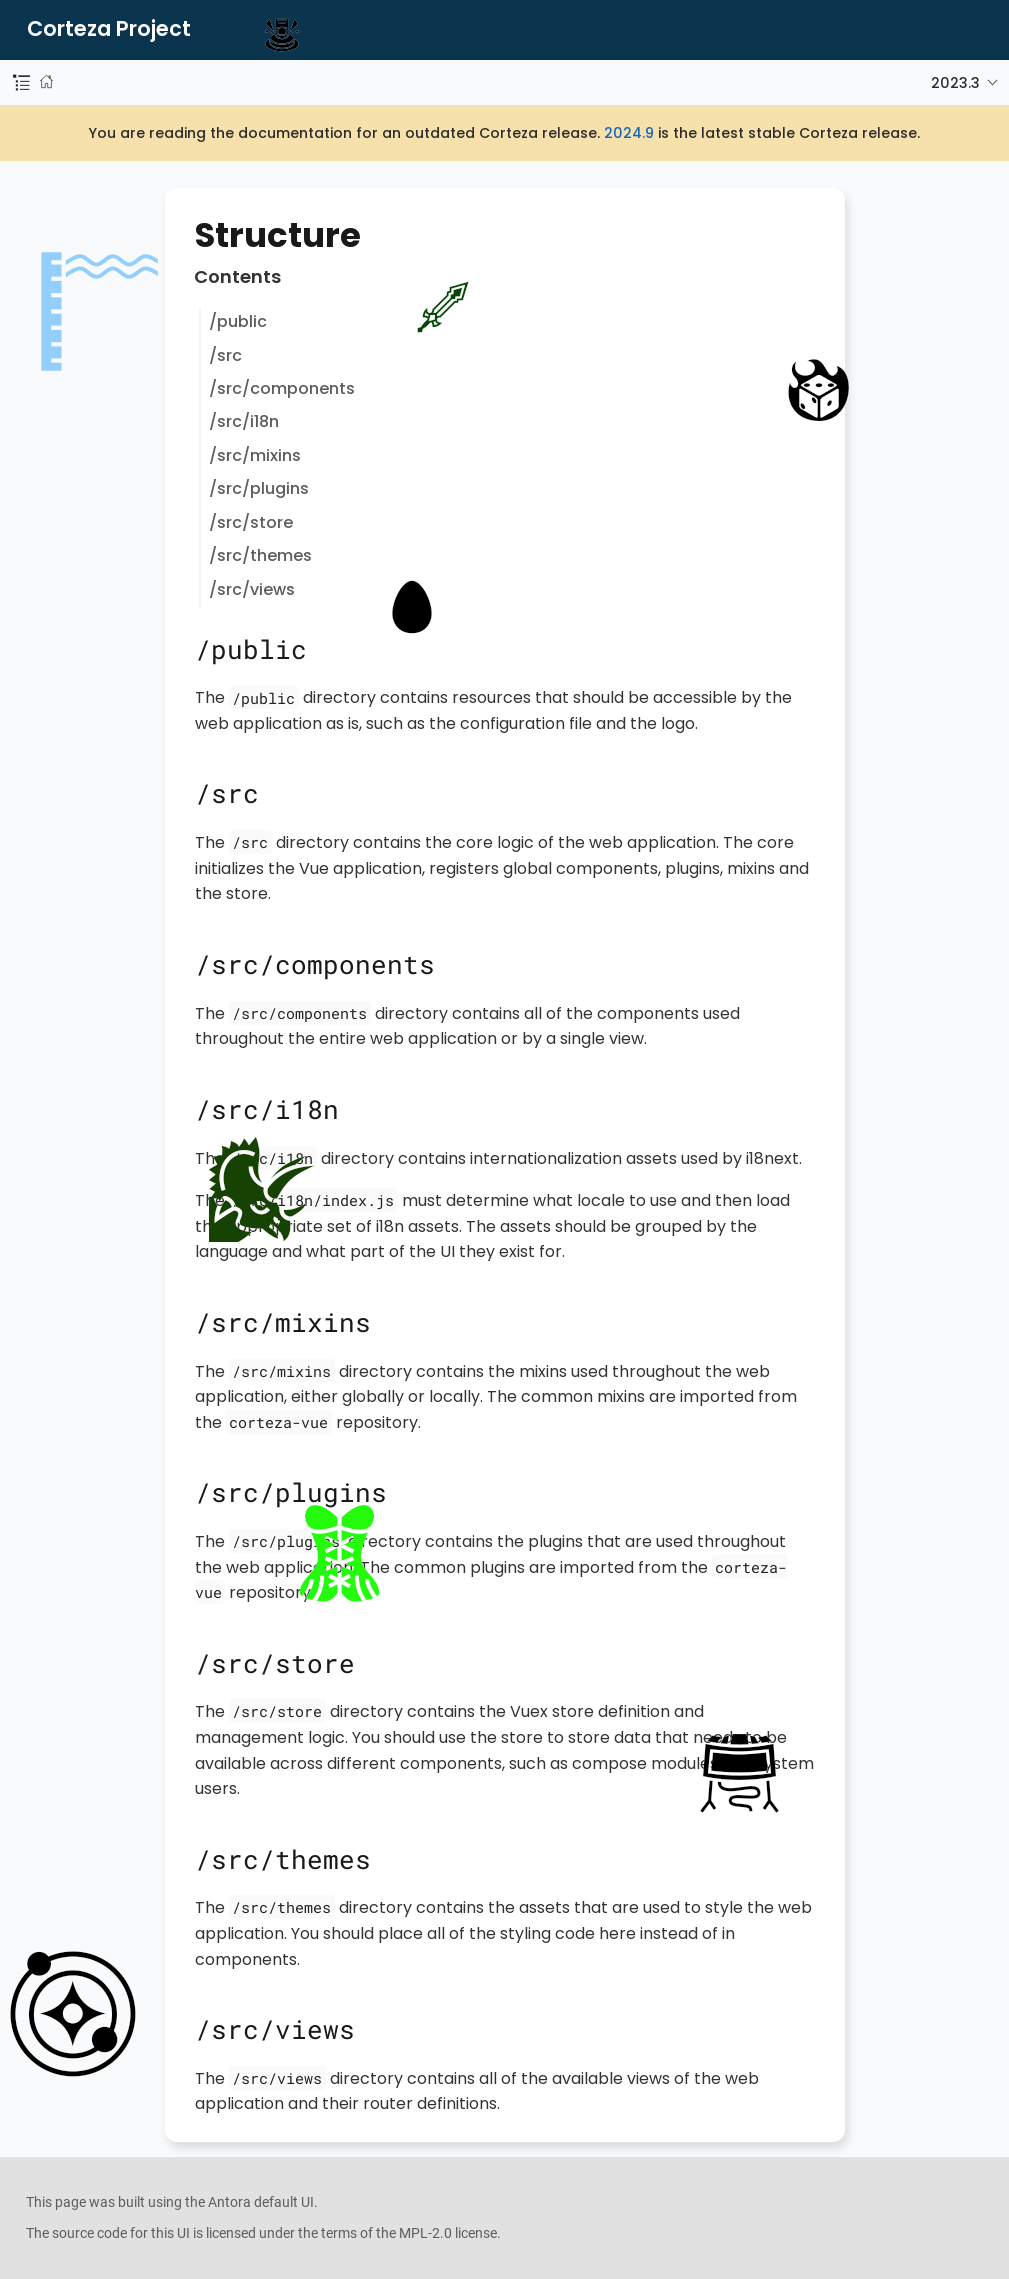 Image resolution: width=1009 pixels, height=2279 pixels. Describe the element at coordinates (739, 1772) in the screenshot. I see `select claymore mine weapon or trap` at that location.